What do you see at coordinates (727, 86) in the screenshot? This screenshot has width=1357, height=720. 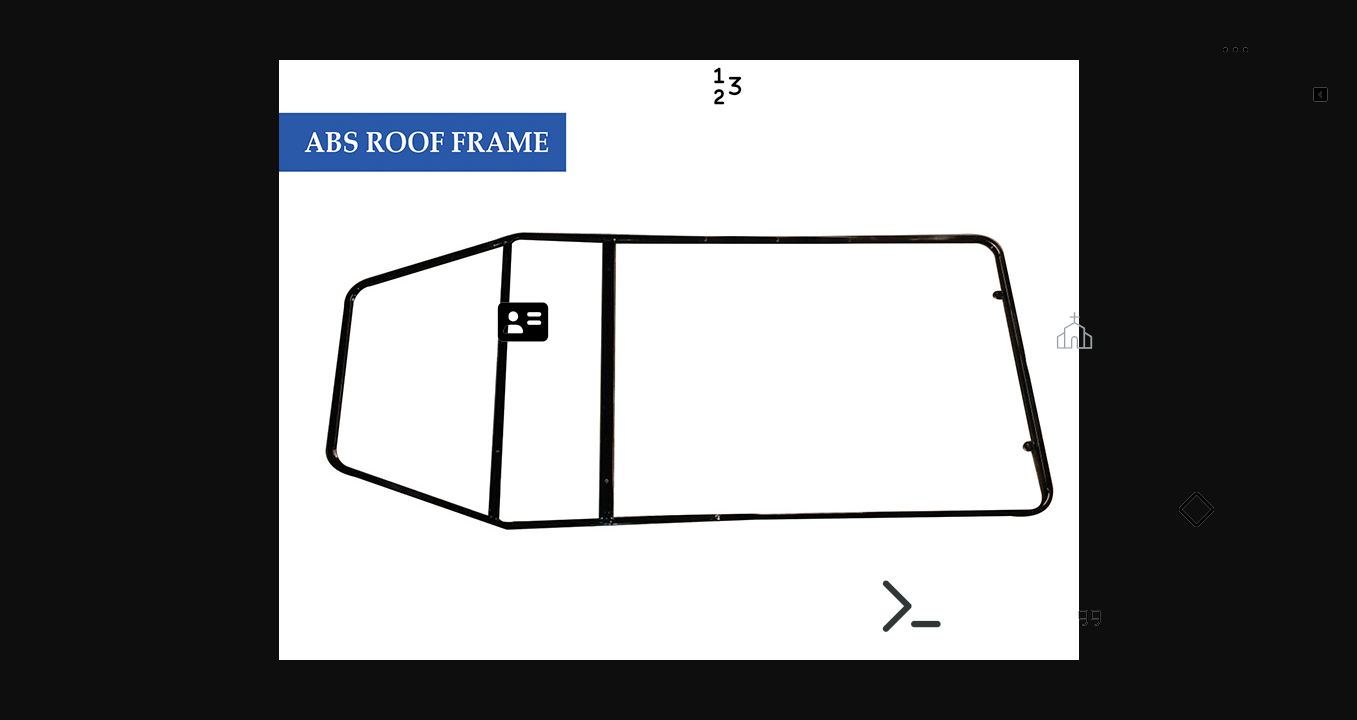 I see `format text as numbered list` at bounding box center [727, 86].